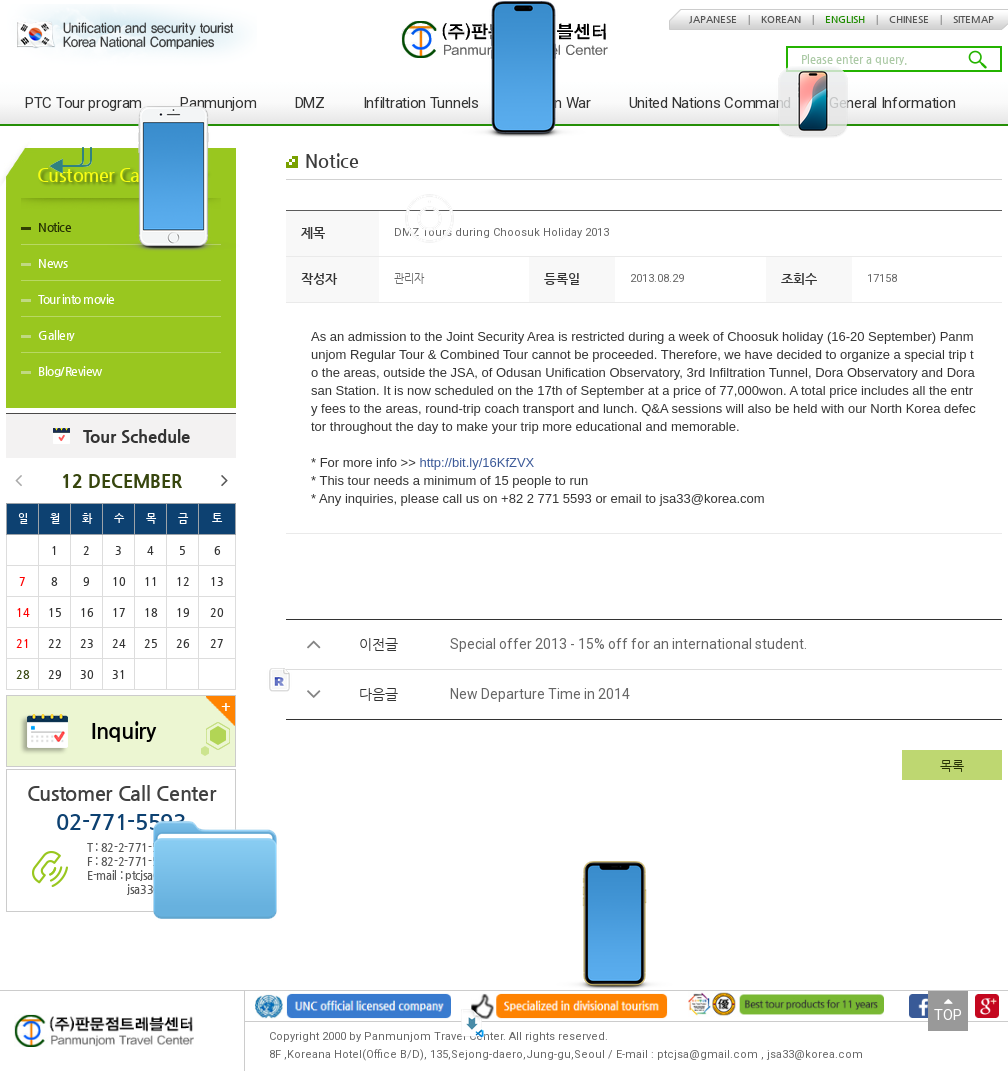  What do you see at coordinates (70, 157) in the screenshot?
I see `reply to all recipients of an email` at bounding box center [70, 157].